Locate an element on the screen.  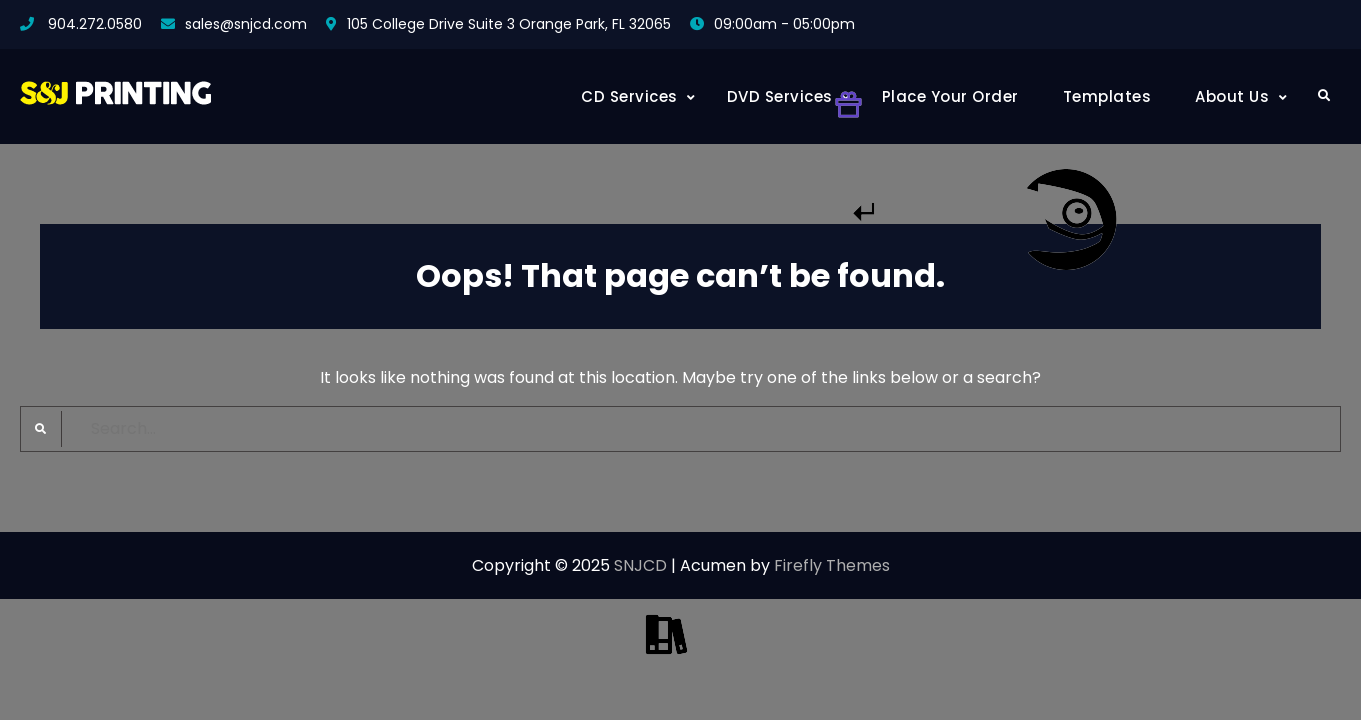
openSUSE Linux distribution logo is located at coordinates (1071, 219).